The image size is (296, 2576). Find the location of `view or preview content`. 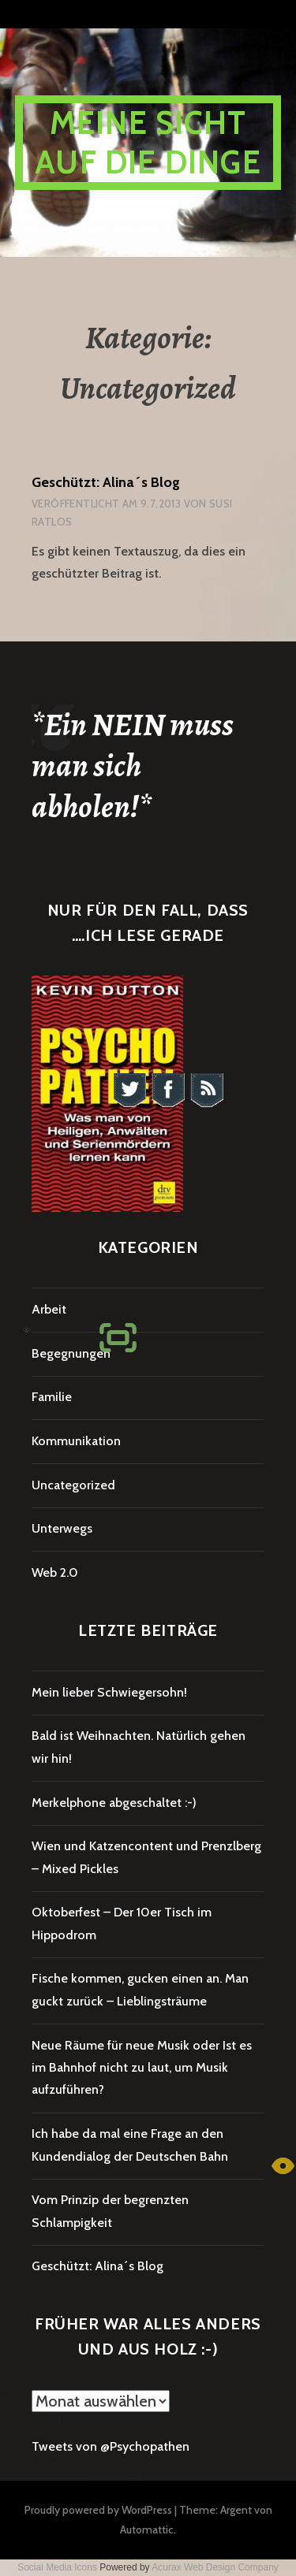

view or preview content is located at coordinates (283, 2165).